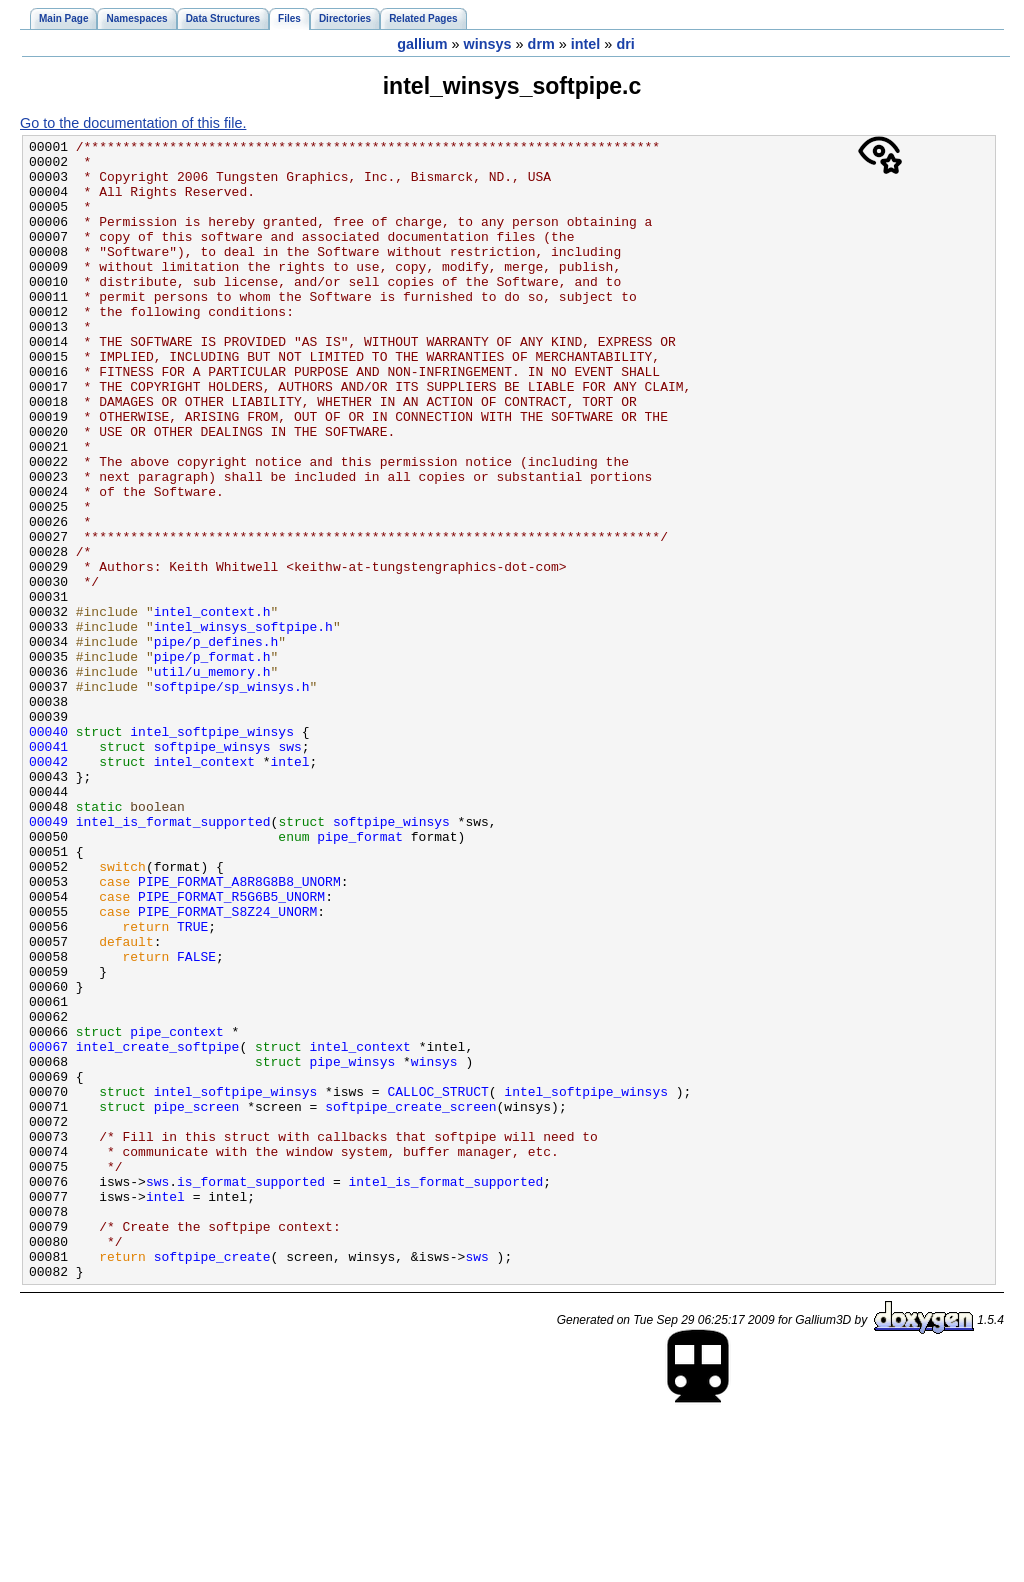 This screenshot has width=1024, height=1582. What do you see at coordinates (698, 1368) in the screenshot?
I see `get subway or metro directions` at bounding box center [698, 1368].